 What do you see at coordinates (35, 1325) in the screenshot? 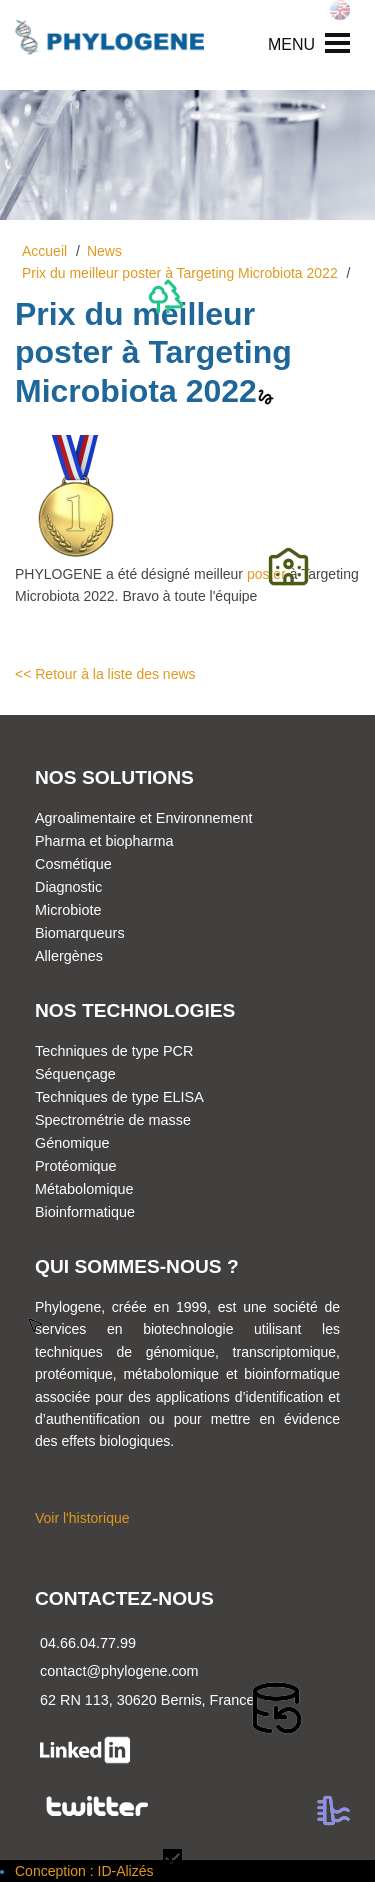
I see `cursor or pointer indicator` at bounding box center [35, 1325].